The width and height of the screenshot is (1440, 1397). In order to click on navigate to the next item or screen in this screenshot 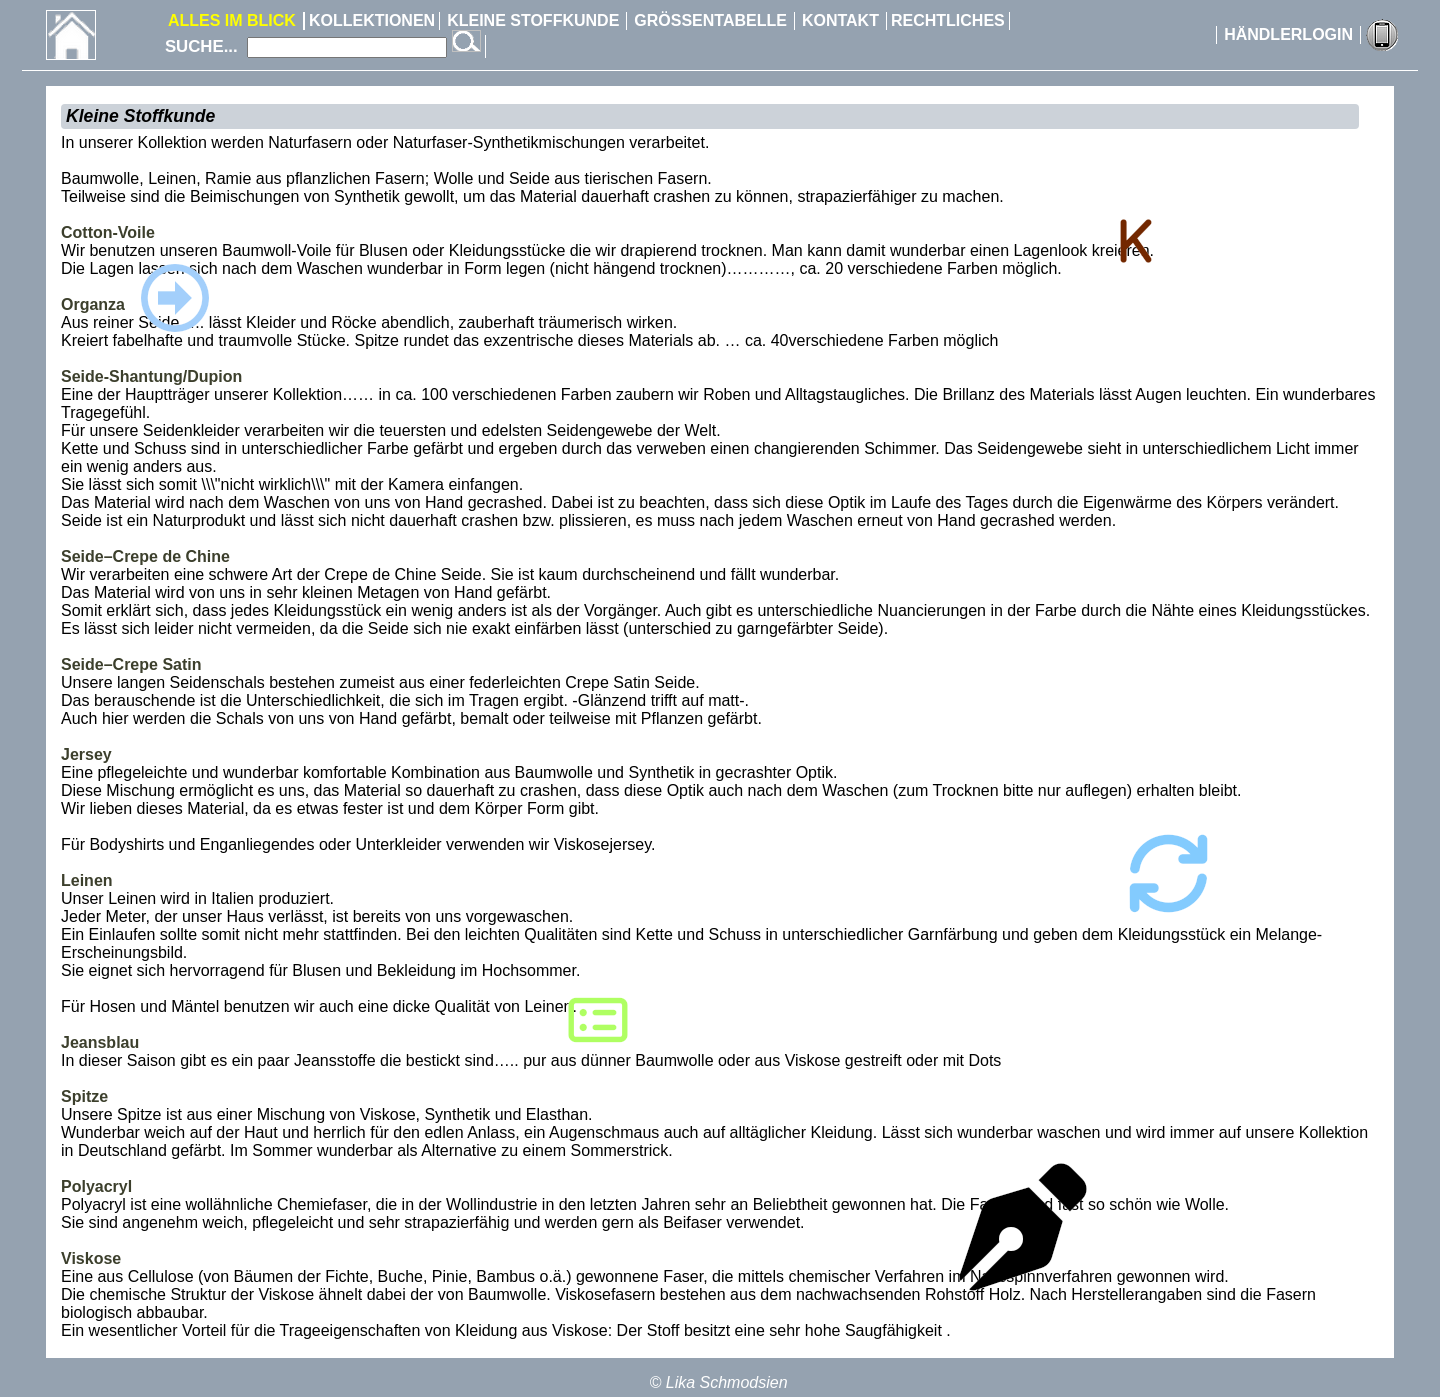, I will do `click(175, 298)`.